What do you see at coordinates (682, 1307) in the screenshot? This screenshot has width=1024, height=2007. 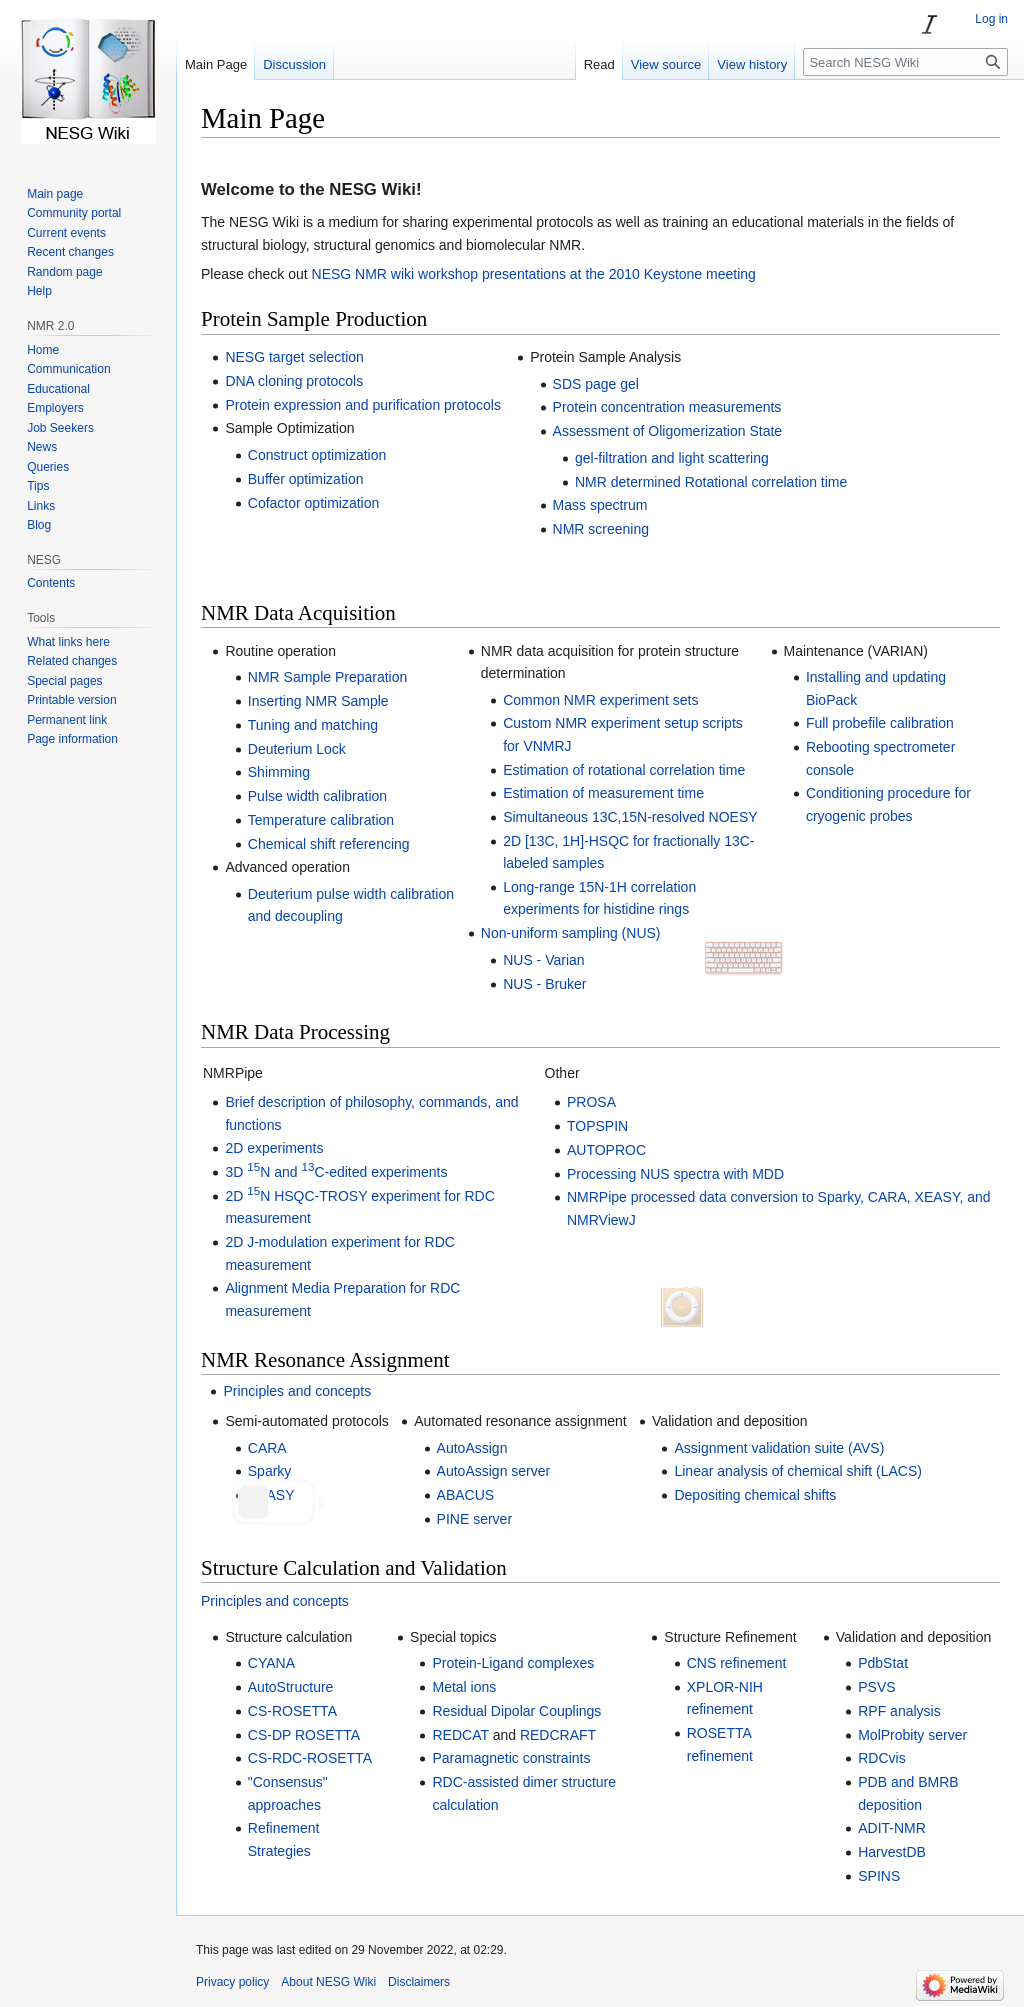 I see `iPod shuffle device in gold color` at bounding box center [682, 1307].